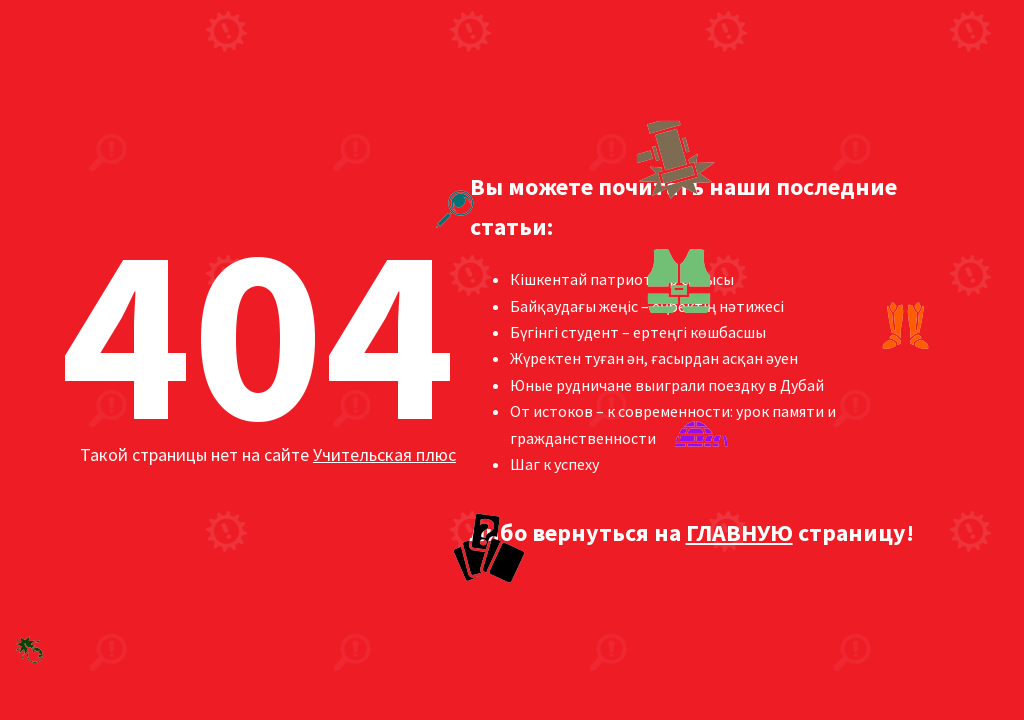 This screenshot has height=720, width=1024. What do you see at coordinates (679, 281) in the screenshot?
I see `access safety equipment or gear settings` at bounding box center [679, 281].